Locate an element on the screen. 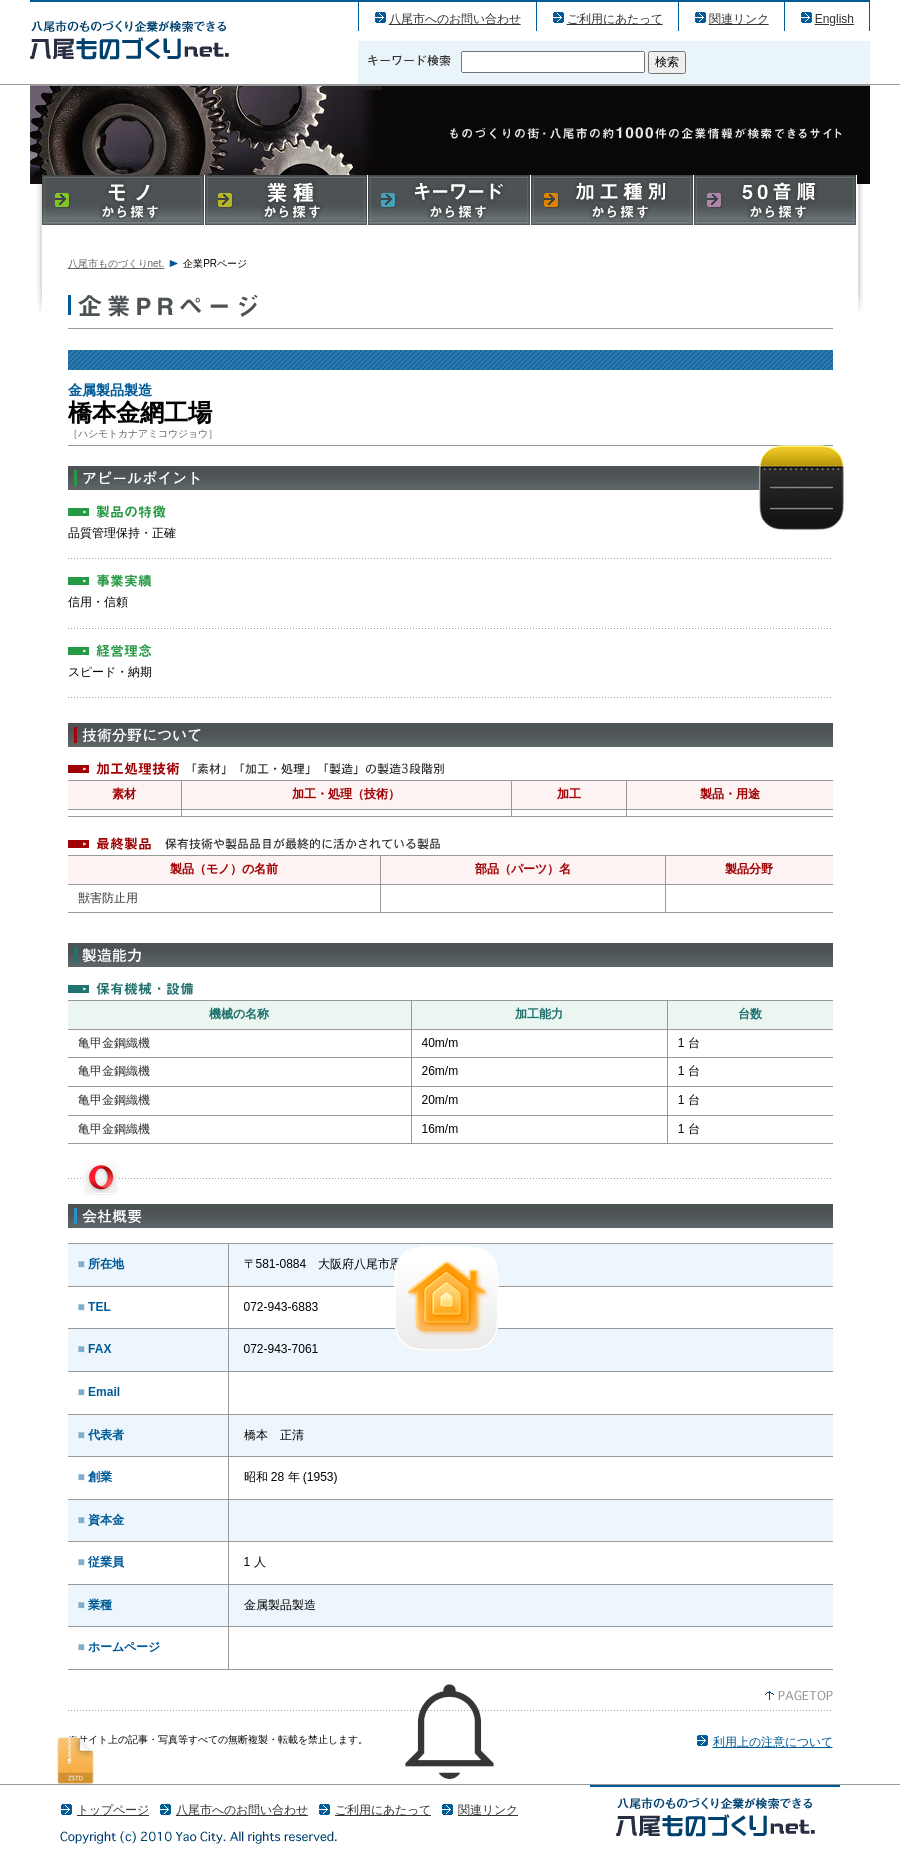 The image size is (900, 1867). open the opera web browser is located at coordinates (101, 1177).